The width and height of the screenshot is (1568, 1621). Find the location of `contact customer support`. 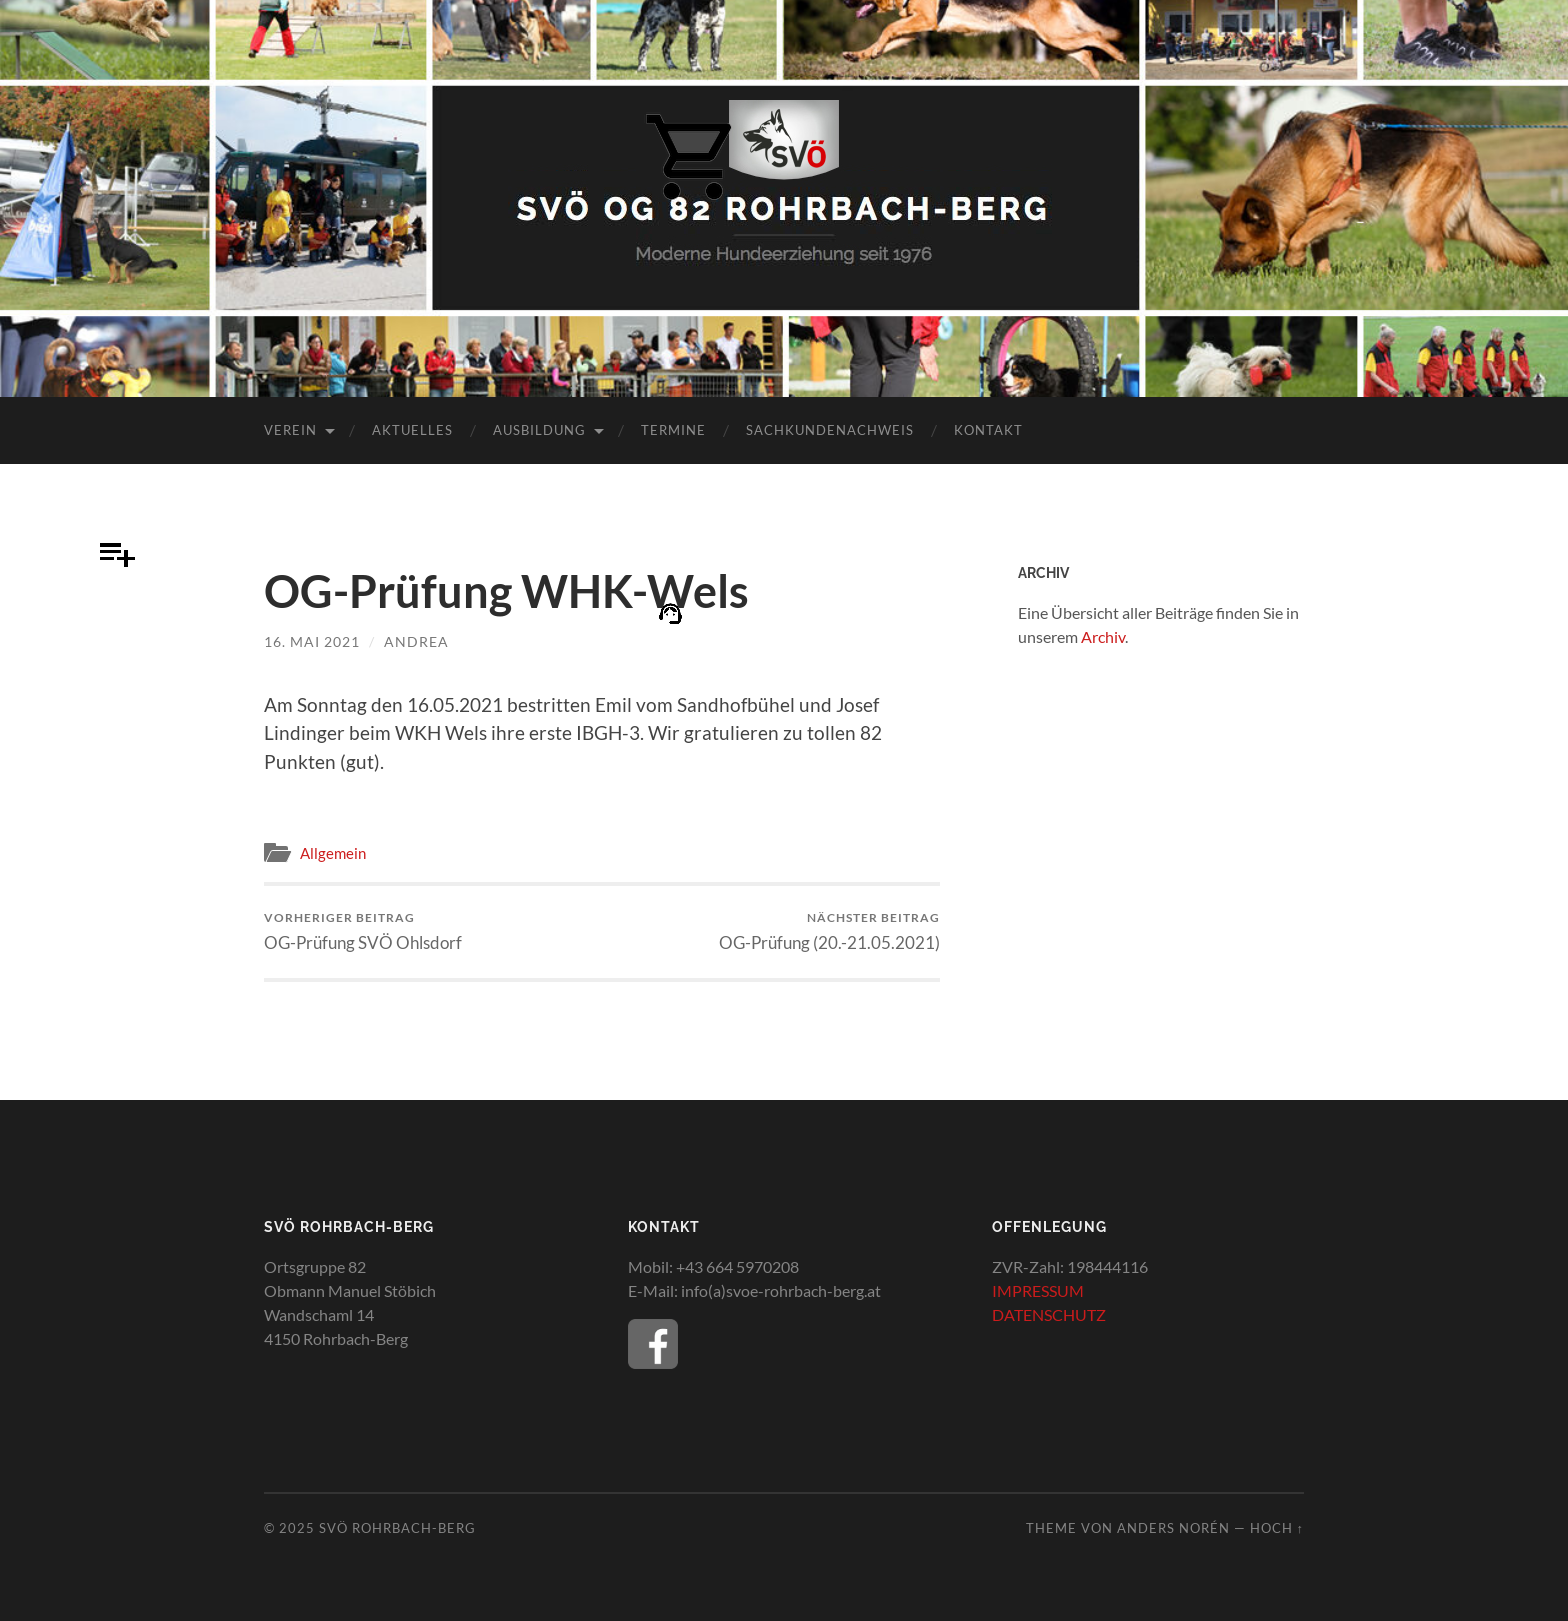

contact customer support is located at coordinates (670, 613).